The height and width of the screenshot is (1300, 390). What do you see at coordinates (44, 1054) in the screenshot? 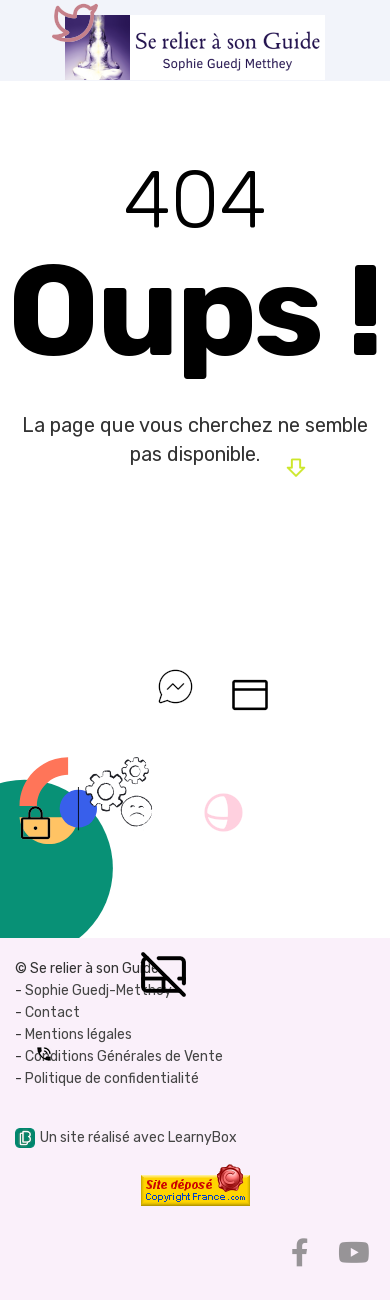
I see `indicates an active phone call in progress` at bounding box center [44, 1054].